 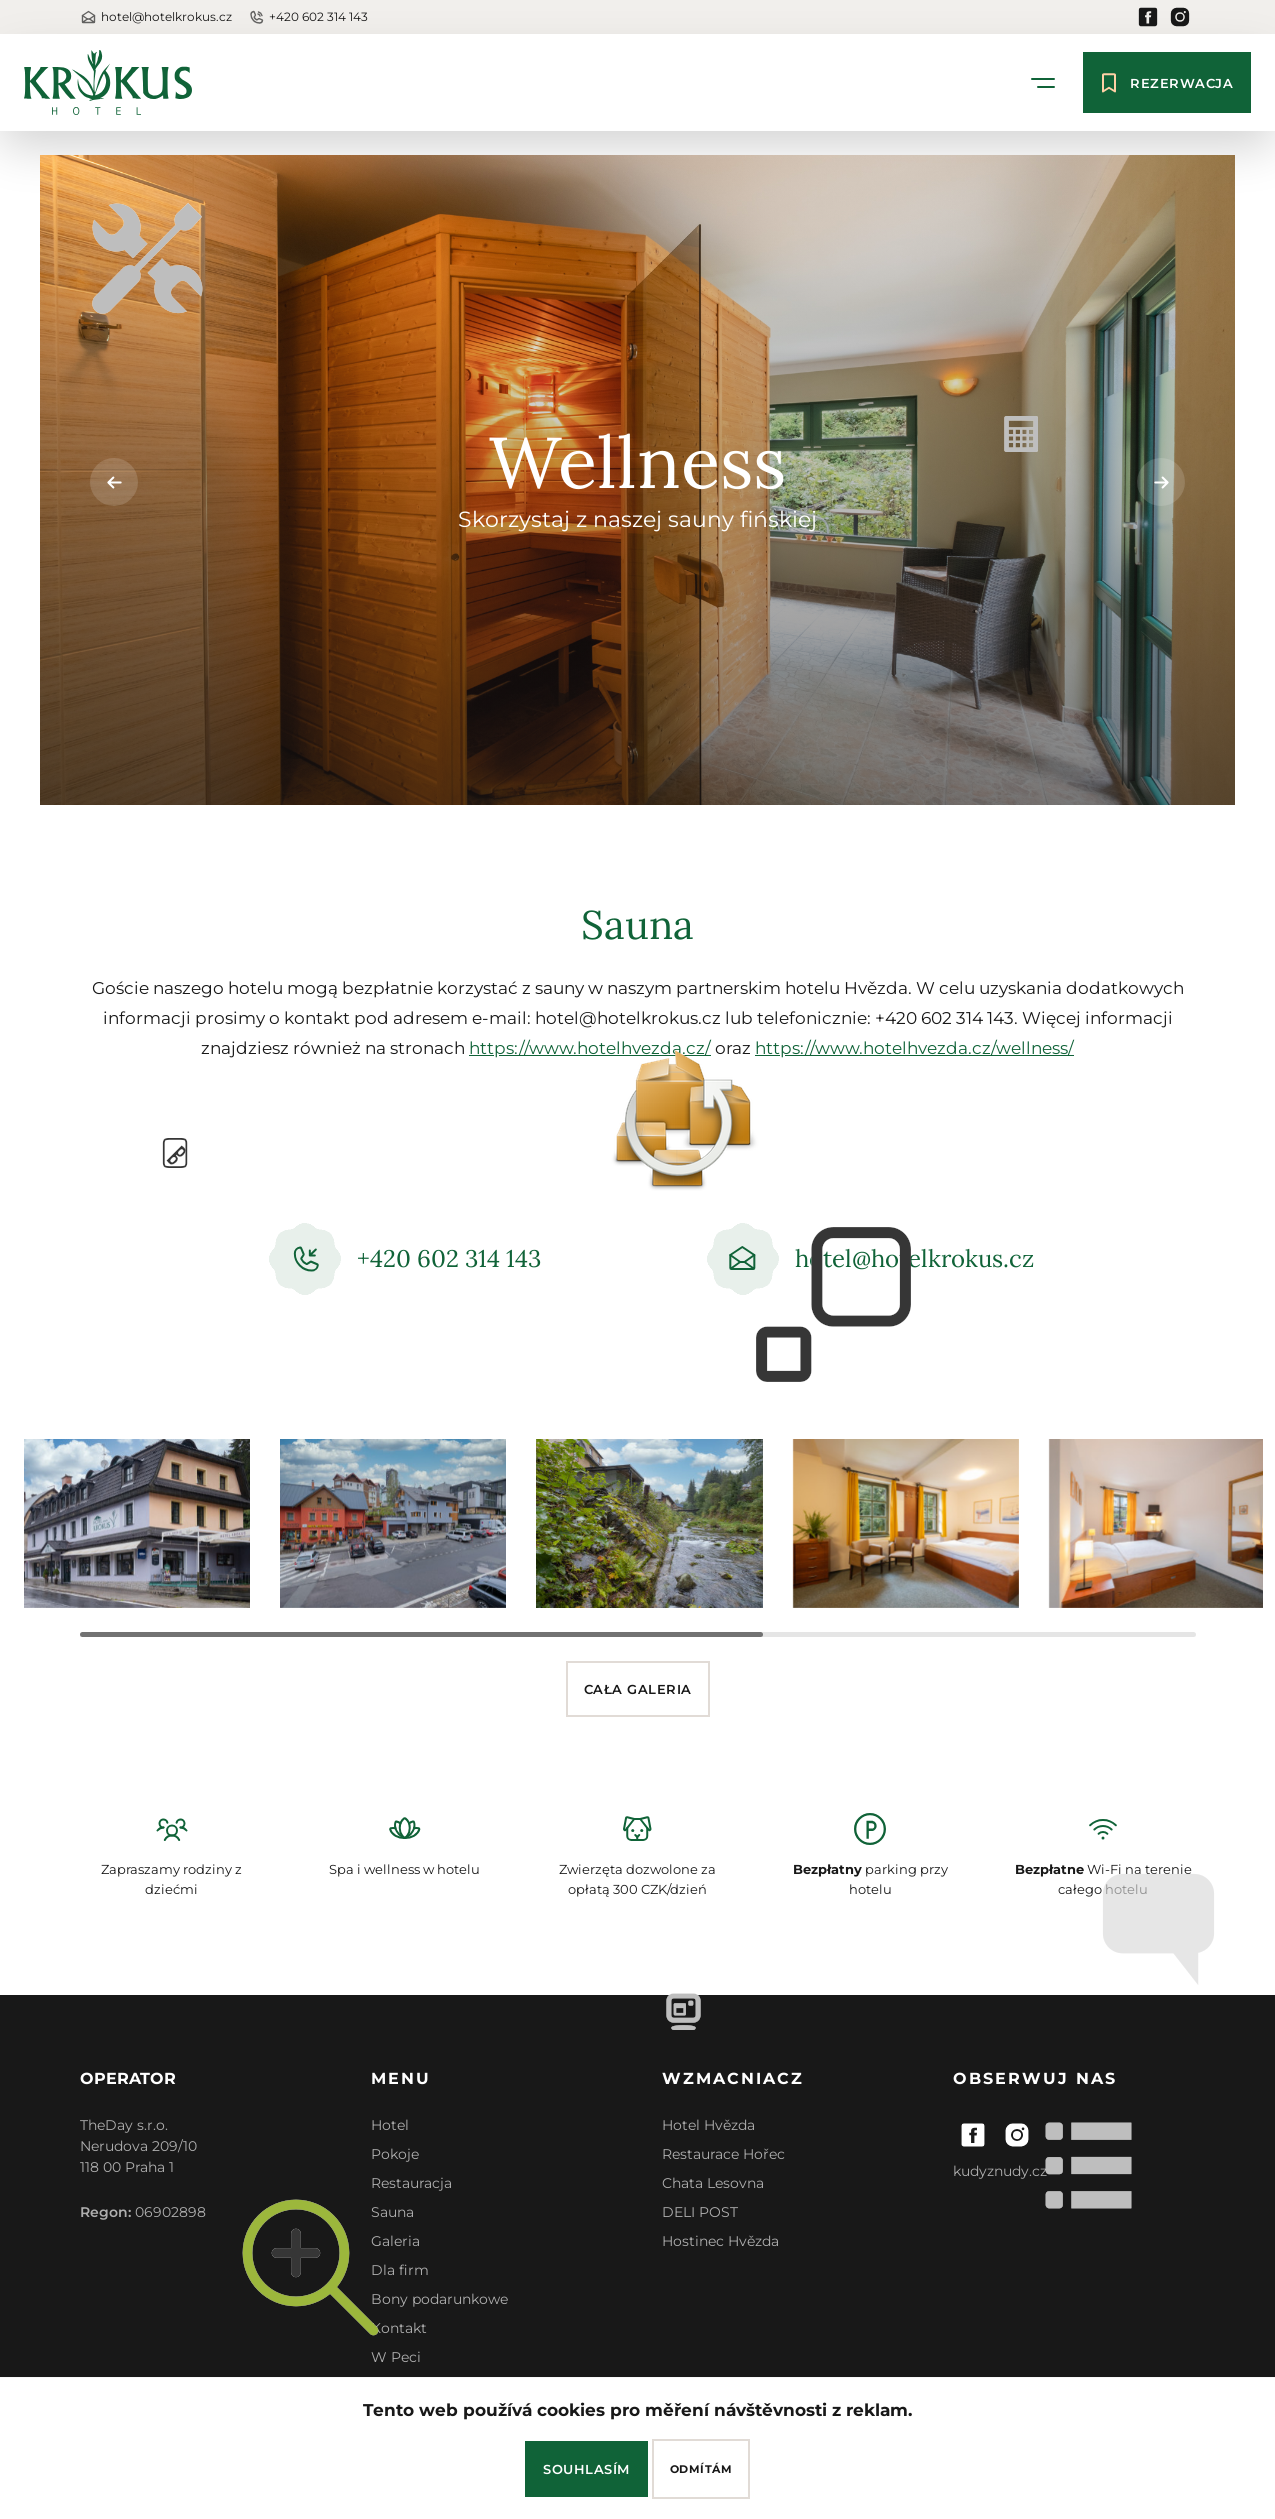 What do you see at coordinates (1020, 434) in the screenshot?
I see `open the calculator app` at bounding box center [1020, 434].